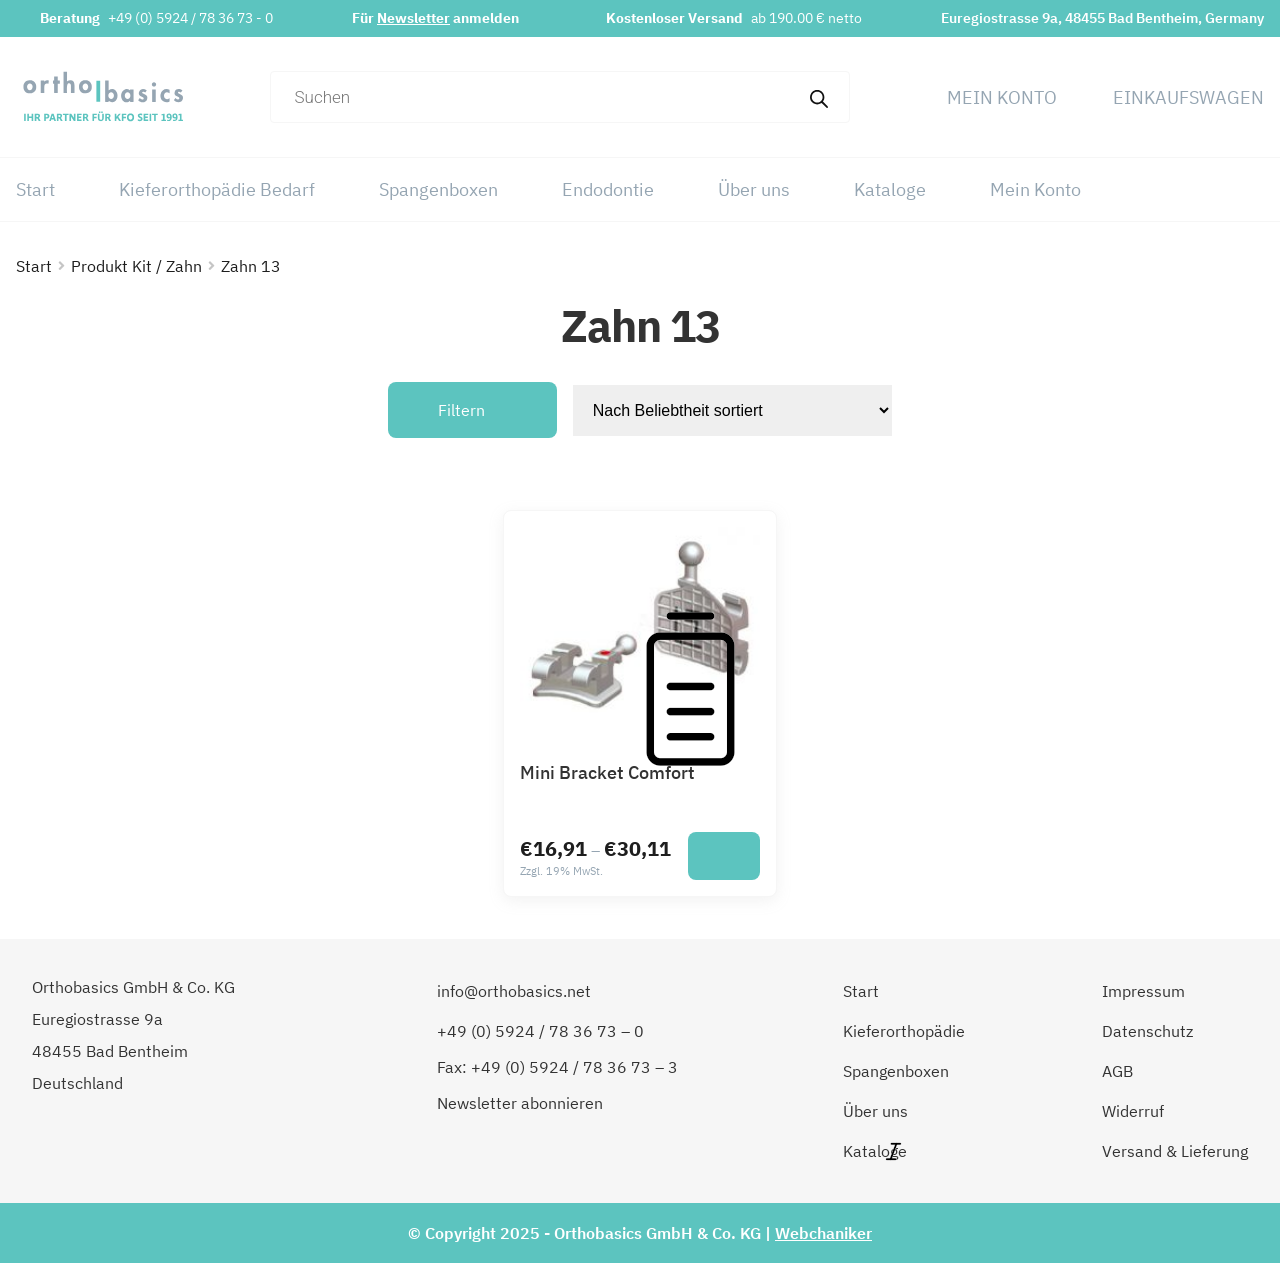 The image size is (1280, 1263). Describe the element at coordinates (893, 1151) in the screenshot. I see `apply italic formatting to selected text` at that location.